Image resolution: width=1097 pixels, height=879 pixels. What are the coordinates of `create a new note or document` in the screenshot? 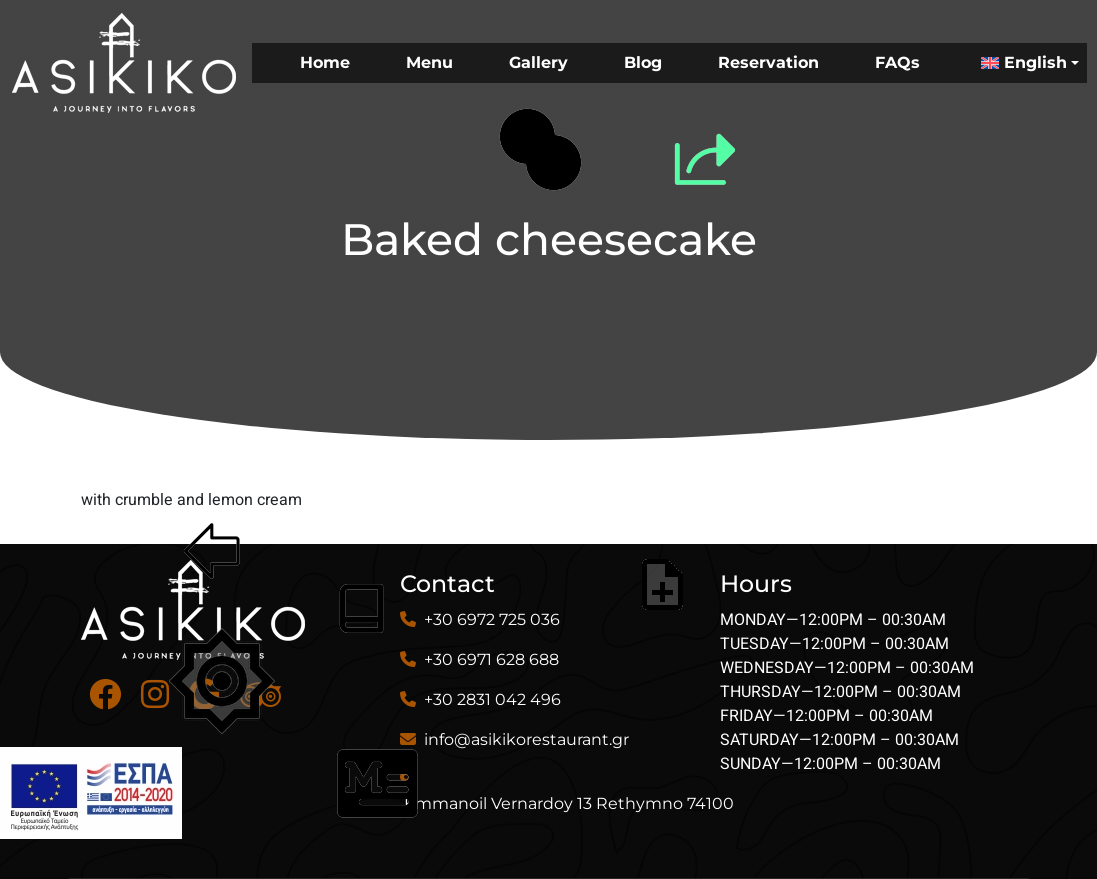 It's located at (662, 584).